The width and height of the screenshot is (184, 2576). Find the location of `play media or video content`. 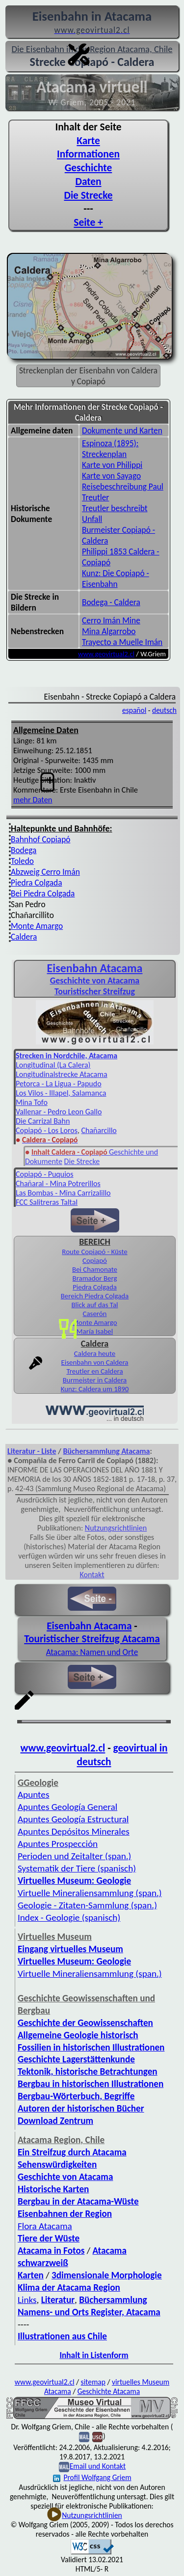

play media or video content is located at coordinates (54, 2514).